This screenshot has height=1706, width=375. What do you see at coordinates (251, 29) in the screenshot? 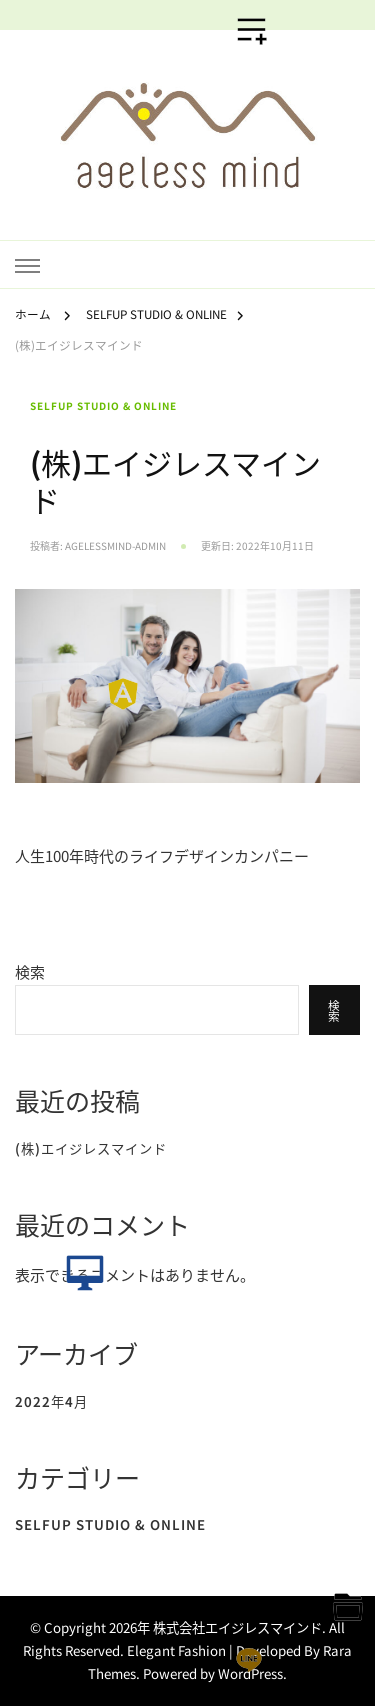
I see `add a new item to playlist` at bounding box center [251, 29].